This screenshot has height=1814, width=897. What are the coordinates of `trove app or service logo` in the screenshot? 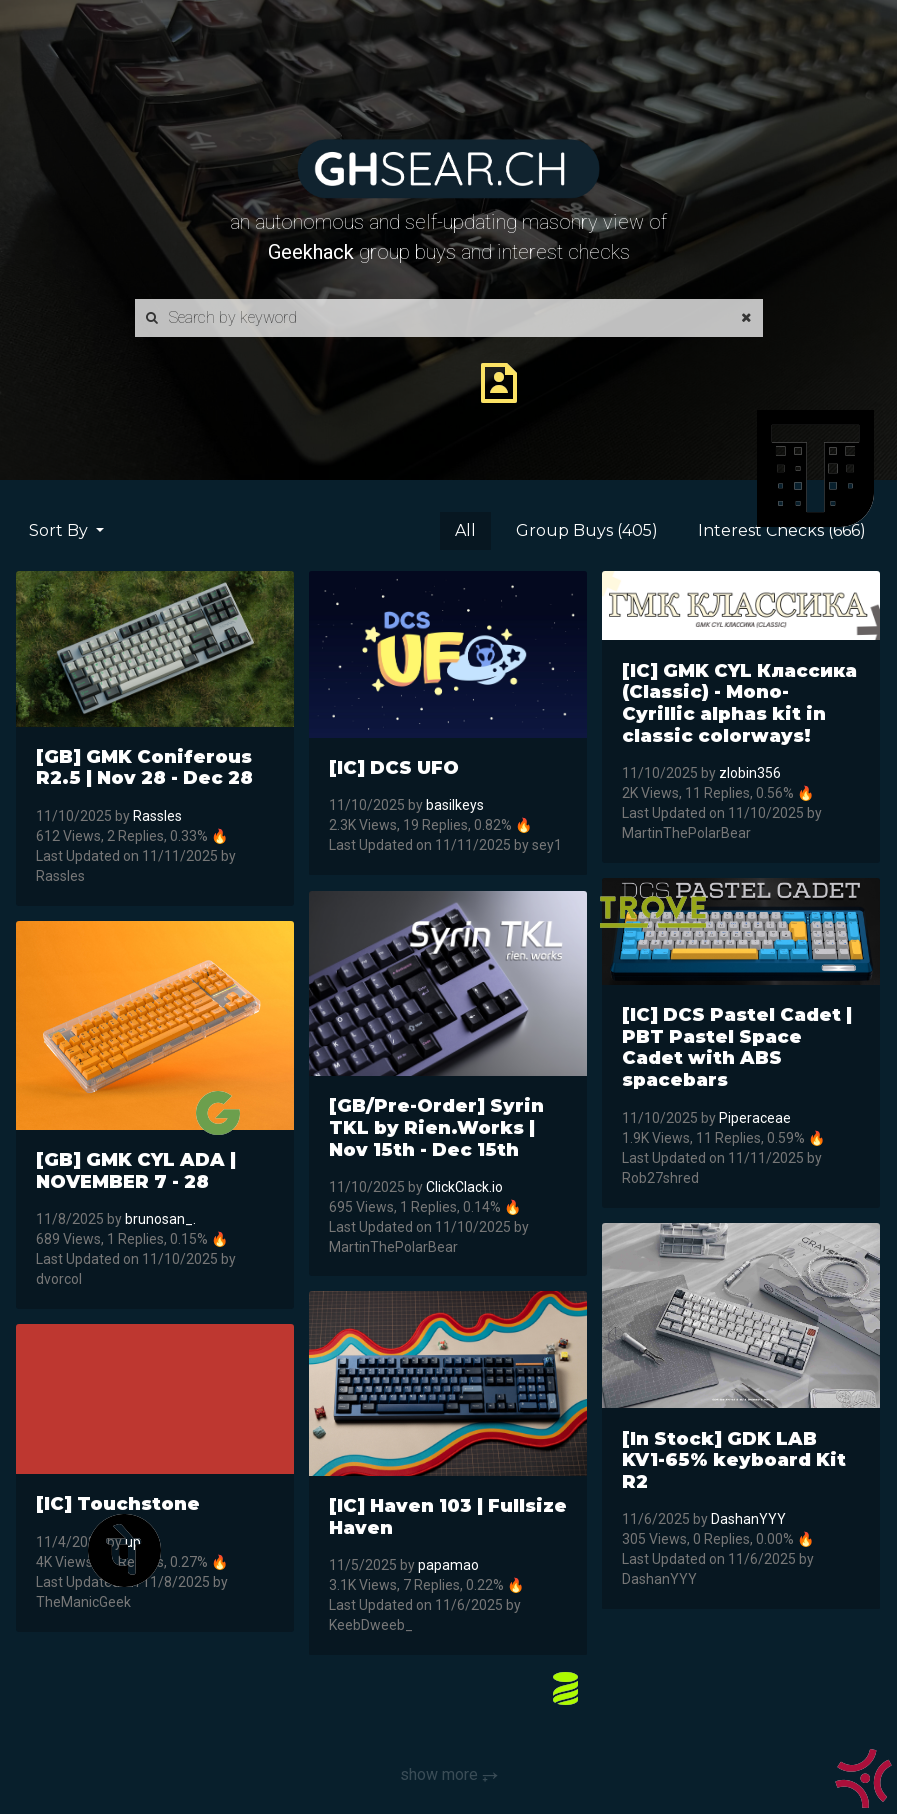 It's located at (653, 912).